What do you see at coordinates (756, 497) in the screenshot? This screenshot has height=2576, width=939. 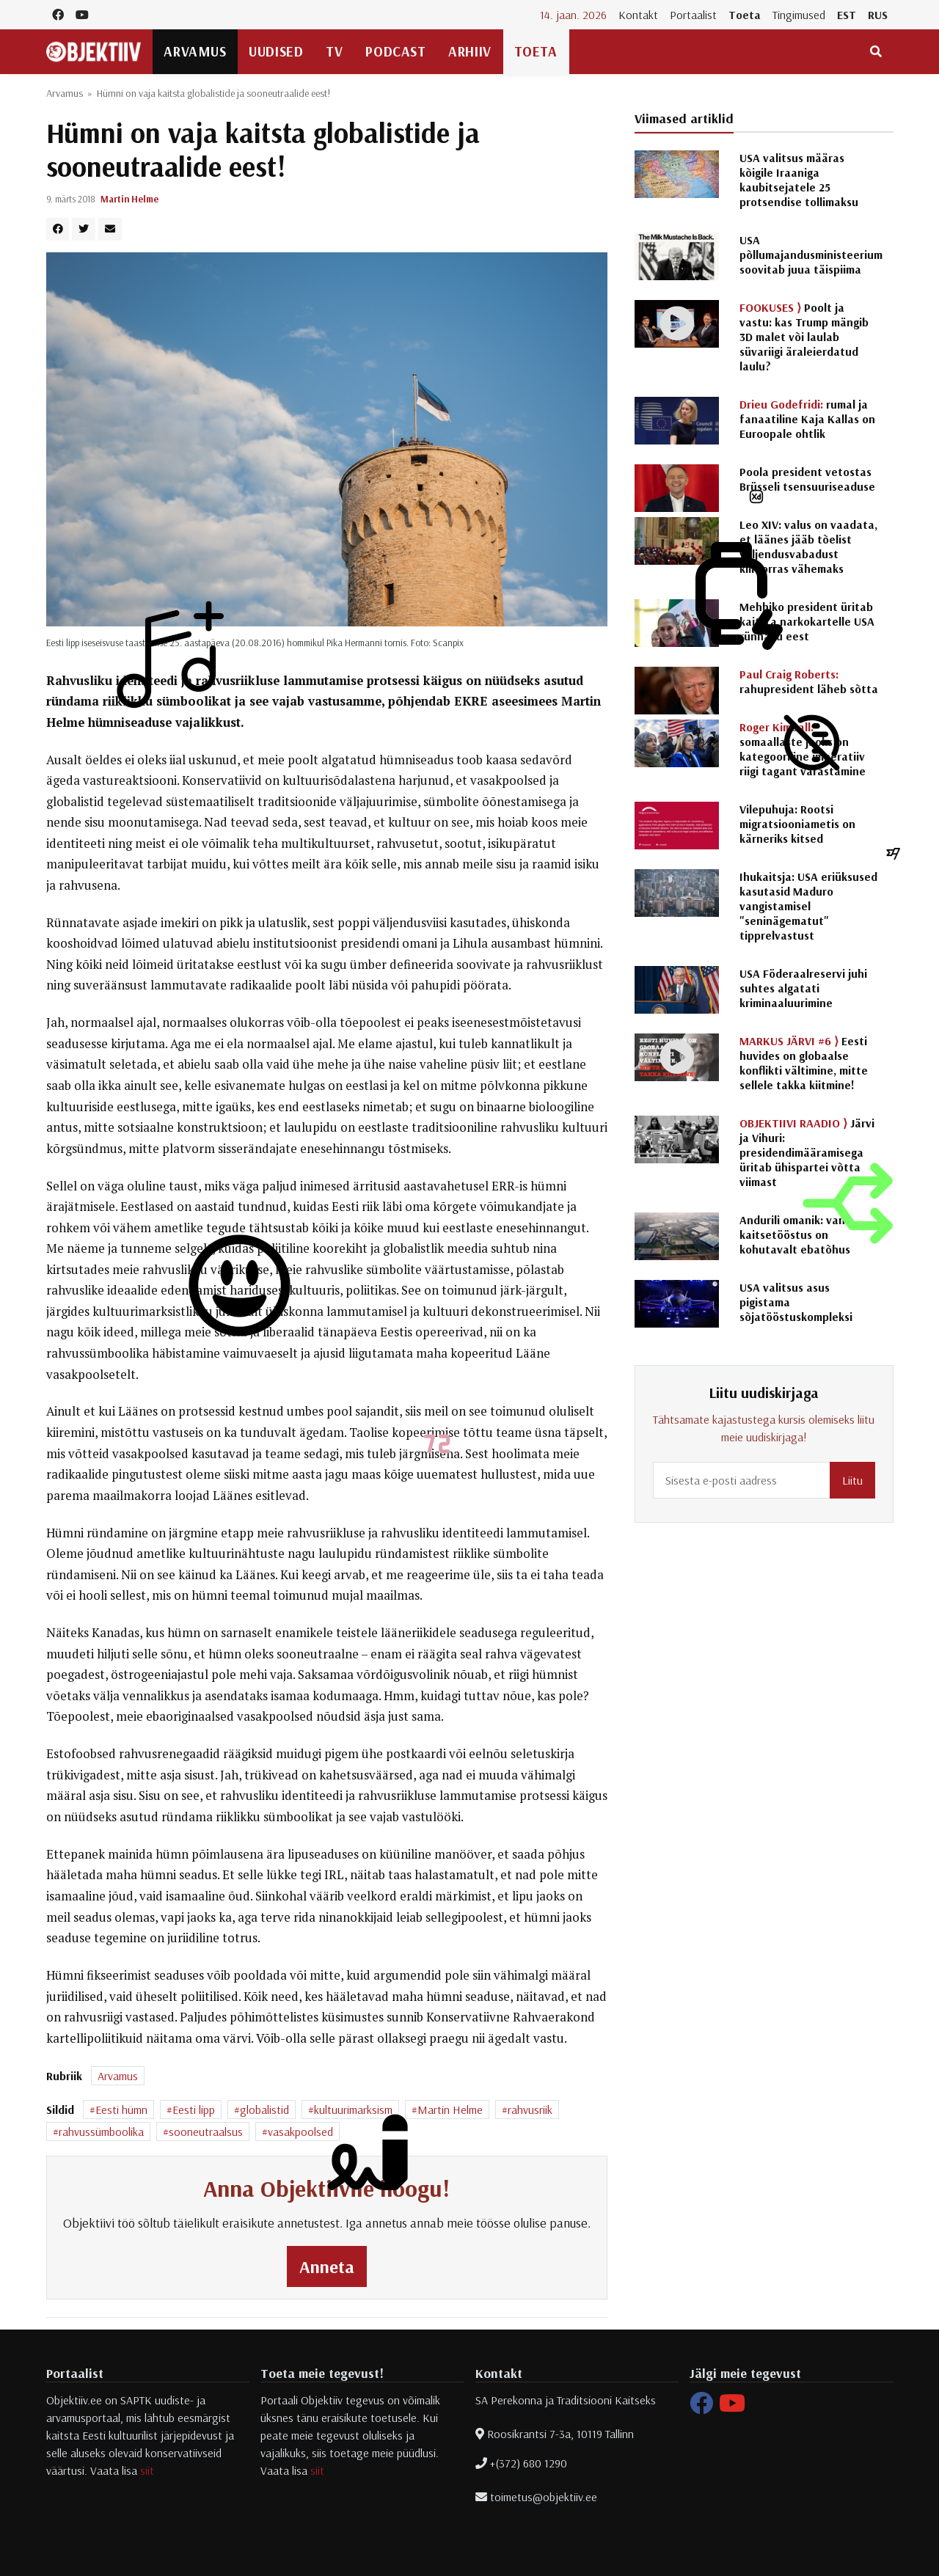 I see `open Adobe XD application` at bounding box center [756, 497].